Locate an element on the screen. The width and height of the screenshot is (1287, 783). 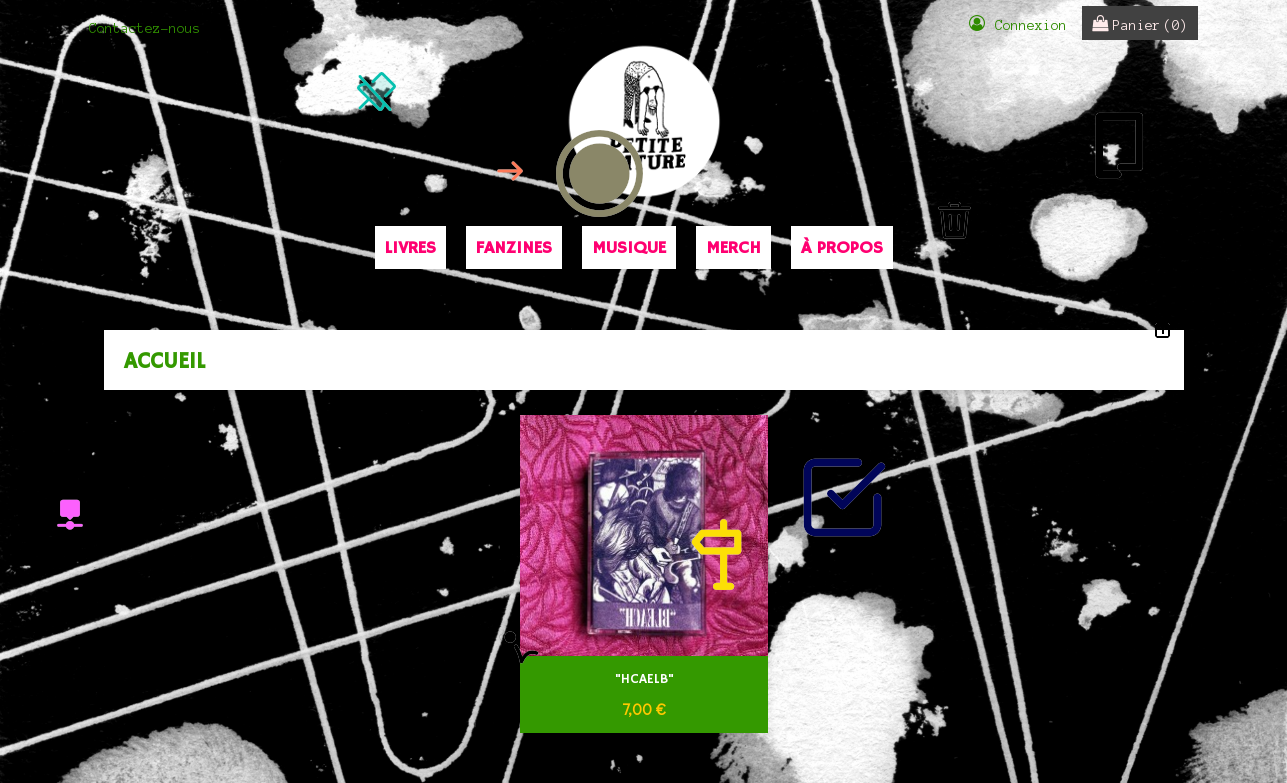
indicates a selected radio button option is located at coordinates (599, 173).